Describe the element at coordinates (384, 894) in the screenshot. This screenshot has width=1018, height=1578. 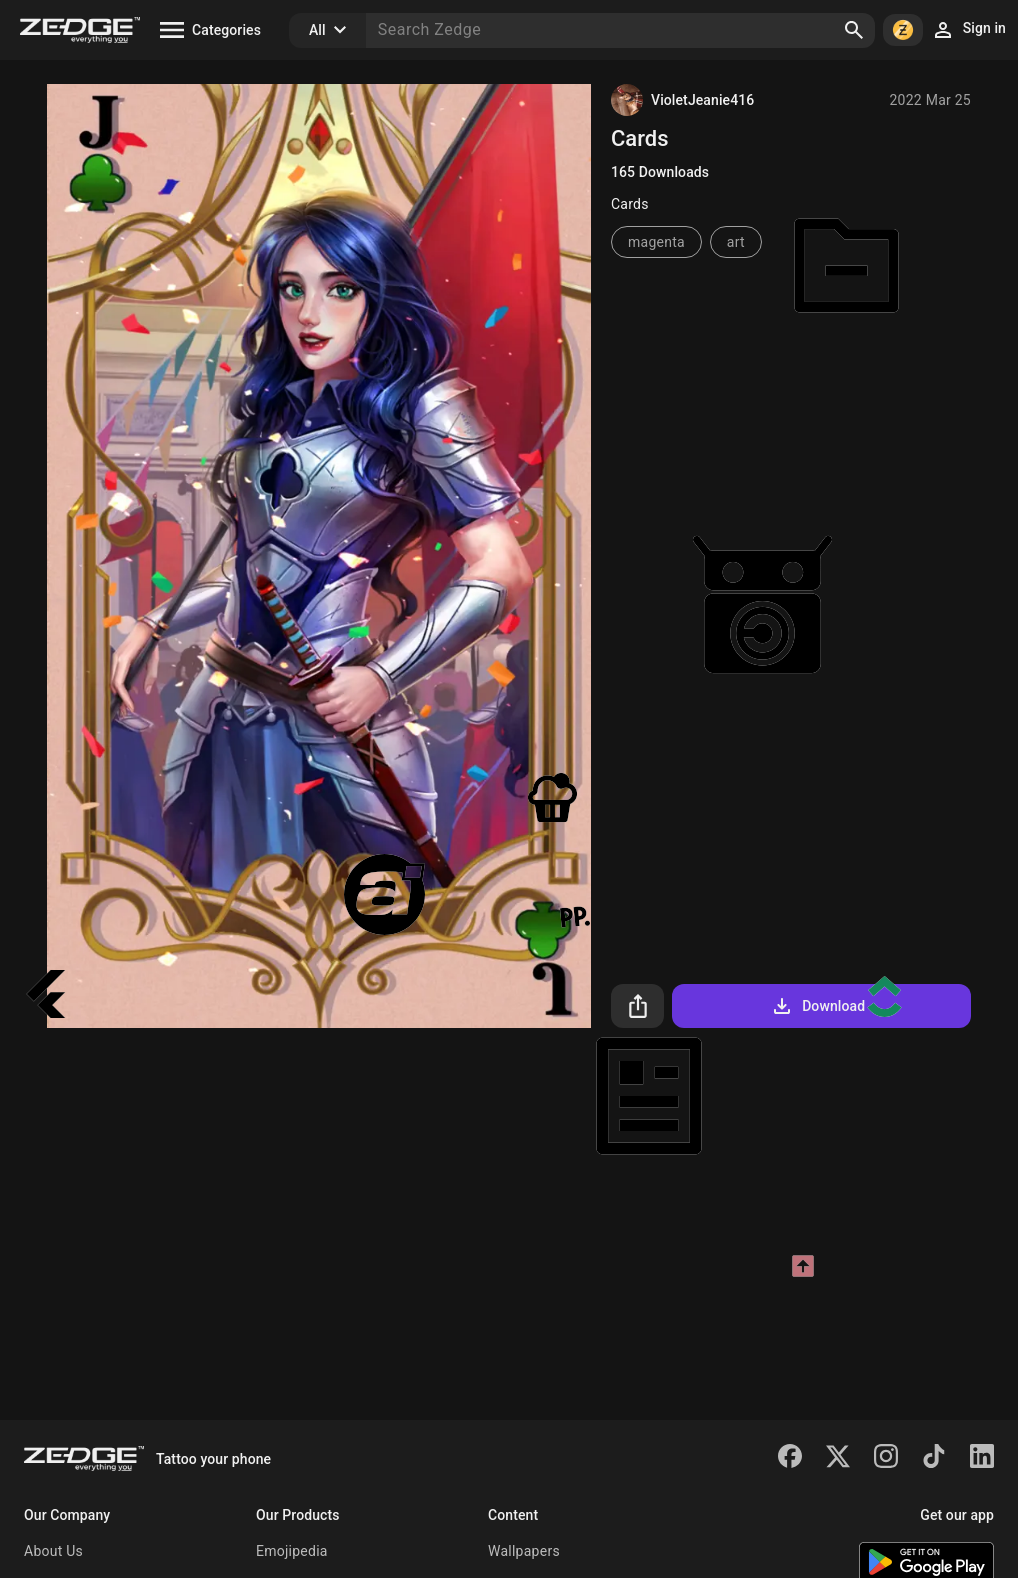
I see `anime.js library logo` at that location.